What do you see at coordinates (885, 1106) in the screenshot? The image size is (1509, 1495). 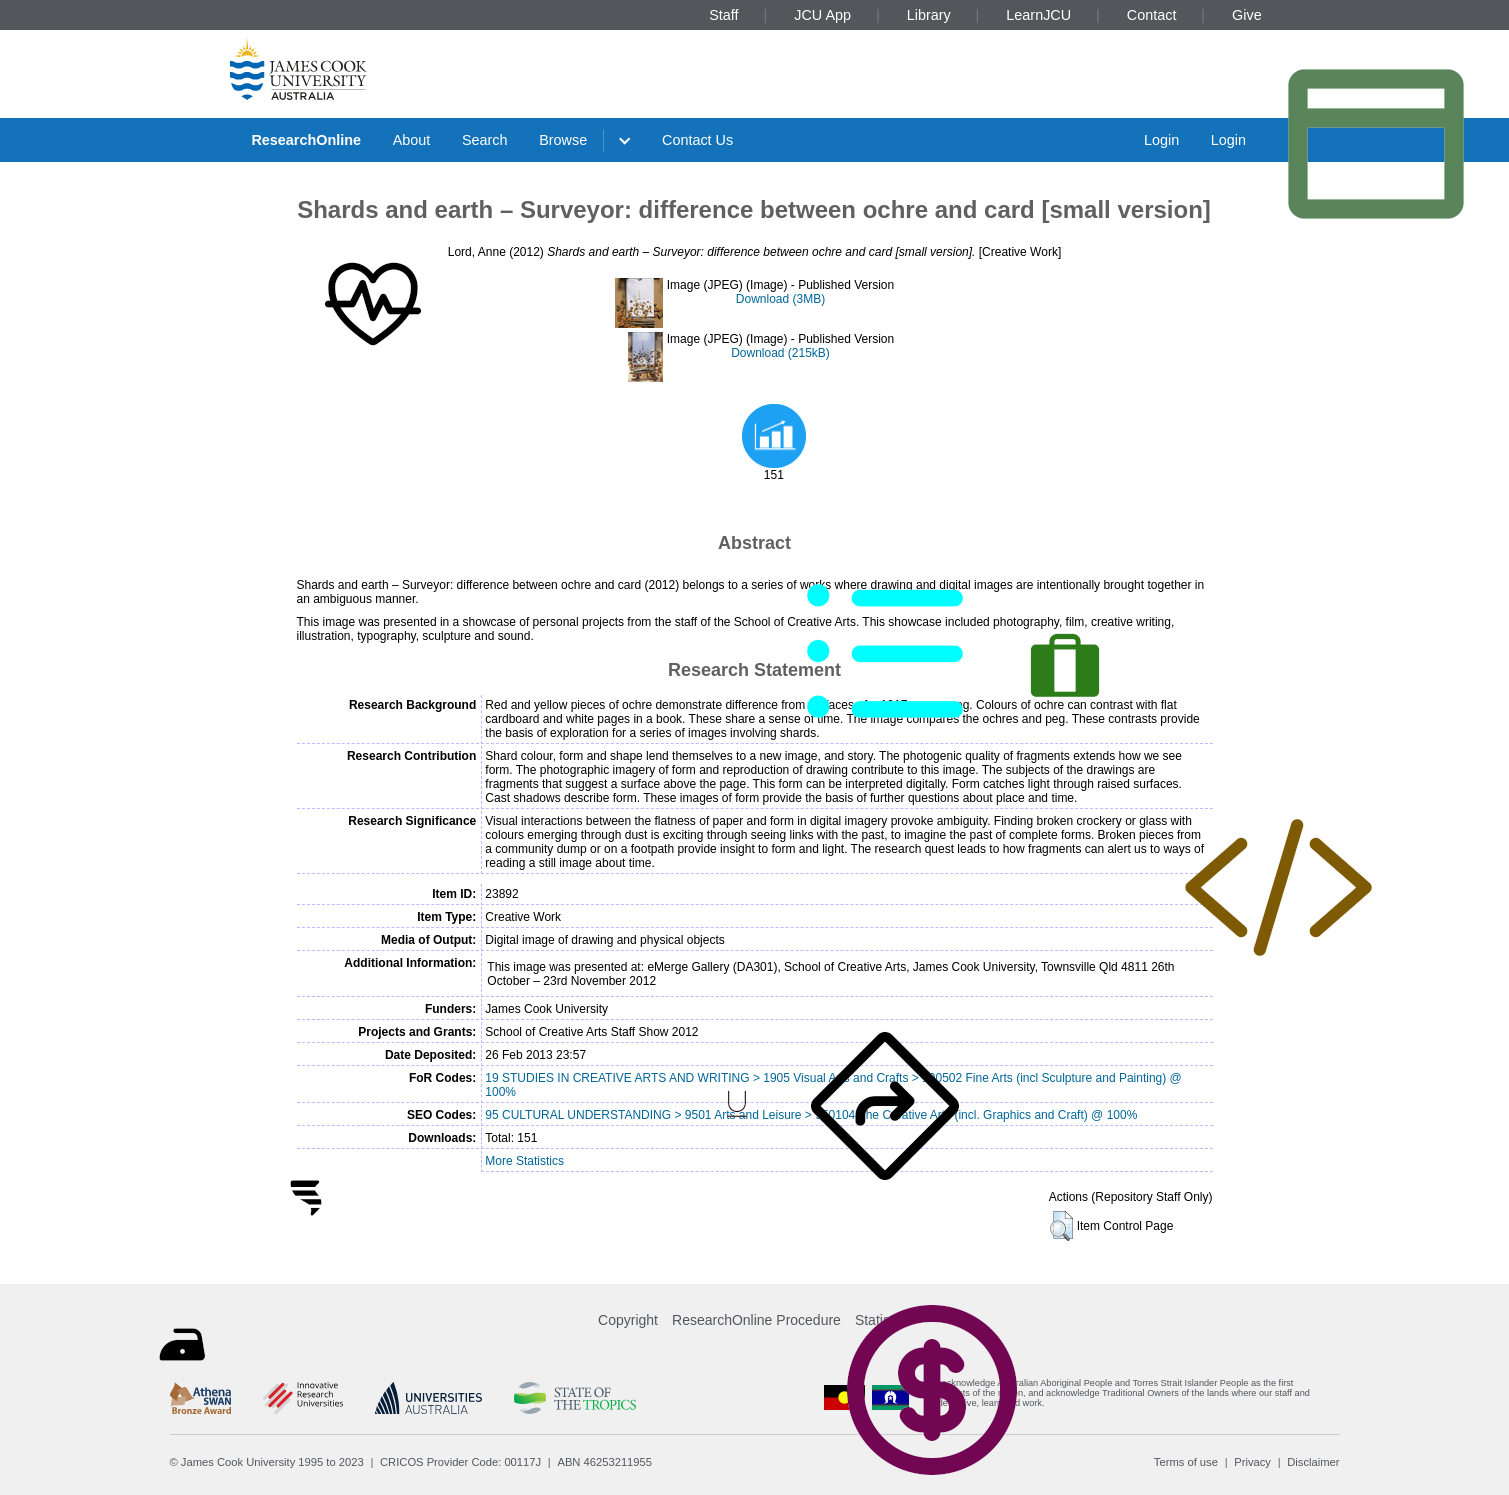 I see `indicates a turn or direction change ahead` at bounding box center [885, 1106].